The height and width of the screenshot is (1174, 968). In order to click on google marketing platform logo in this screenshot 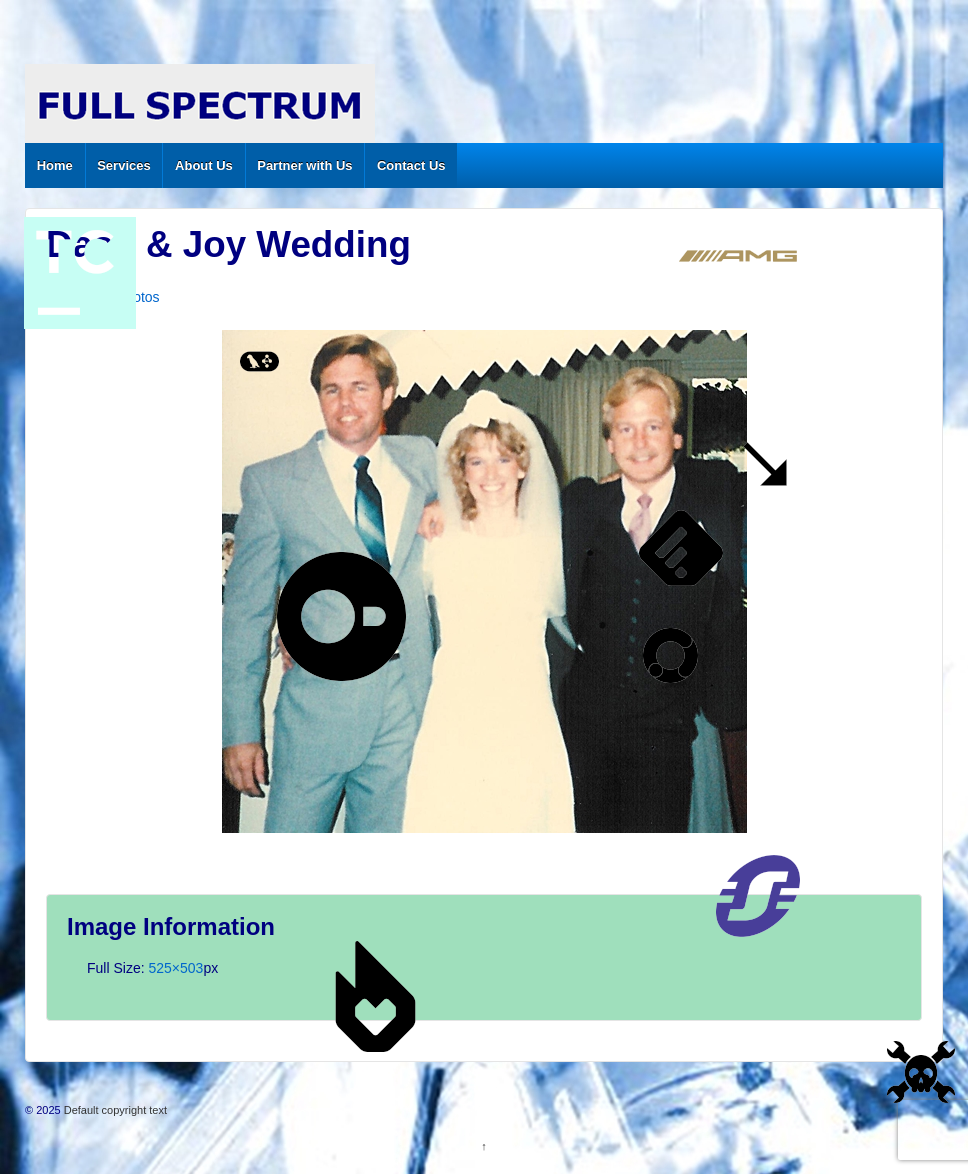, I will do `click(670, 655)`.